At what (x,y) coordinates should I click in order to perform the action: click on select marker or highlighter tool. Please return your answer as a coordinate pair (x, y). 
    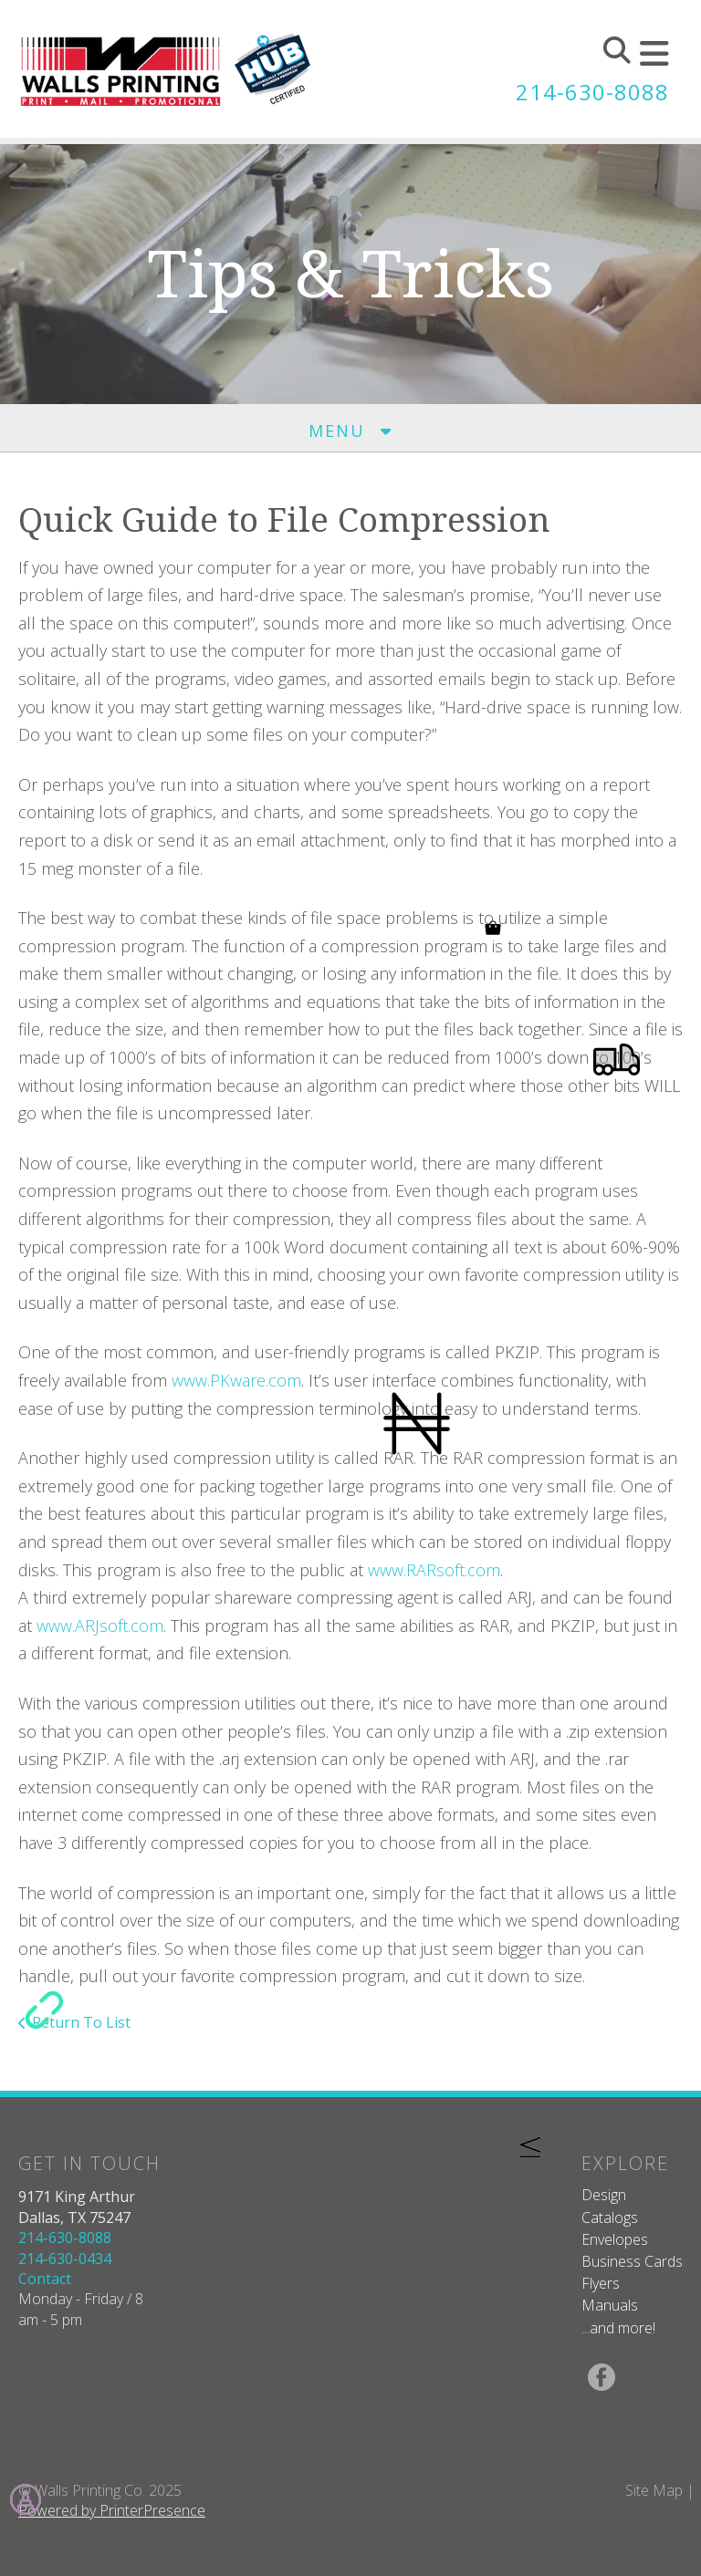
    Looking at the image, I should click on (26, 2499).